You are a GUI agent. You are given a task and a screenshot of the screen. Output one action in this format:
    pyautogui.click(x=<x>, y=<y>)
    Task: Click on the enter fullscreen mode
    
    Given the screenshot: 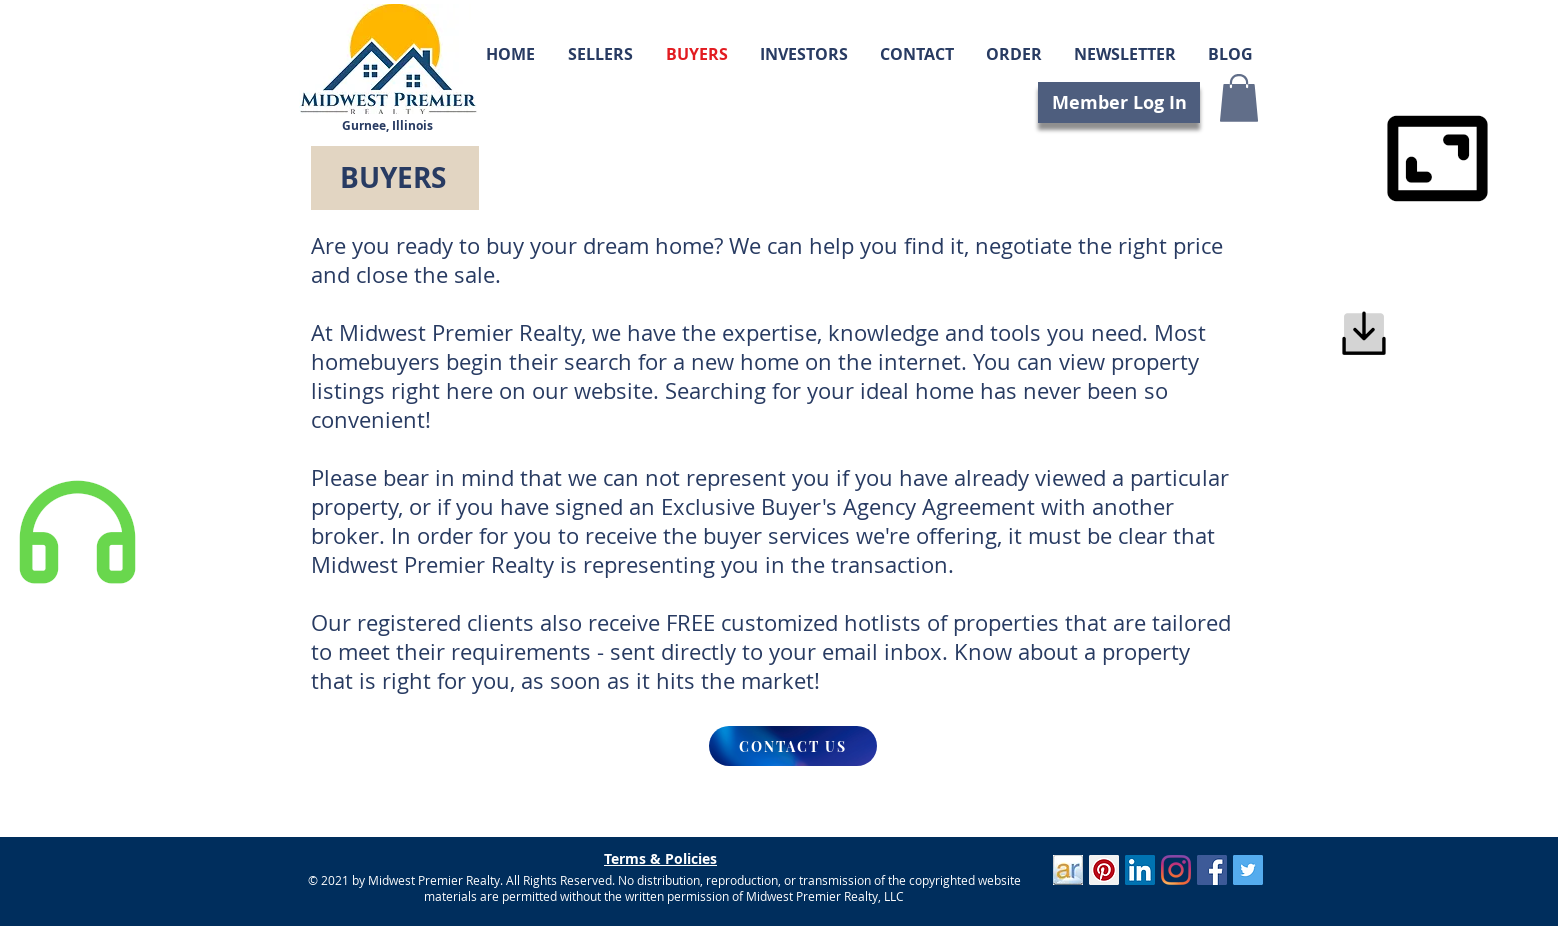 What is the action you would take?
    pyautogui.click(x=1437, y=158)
    